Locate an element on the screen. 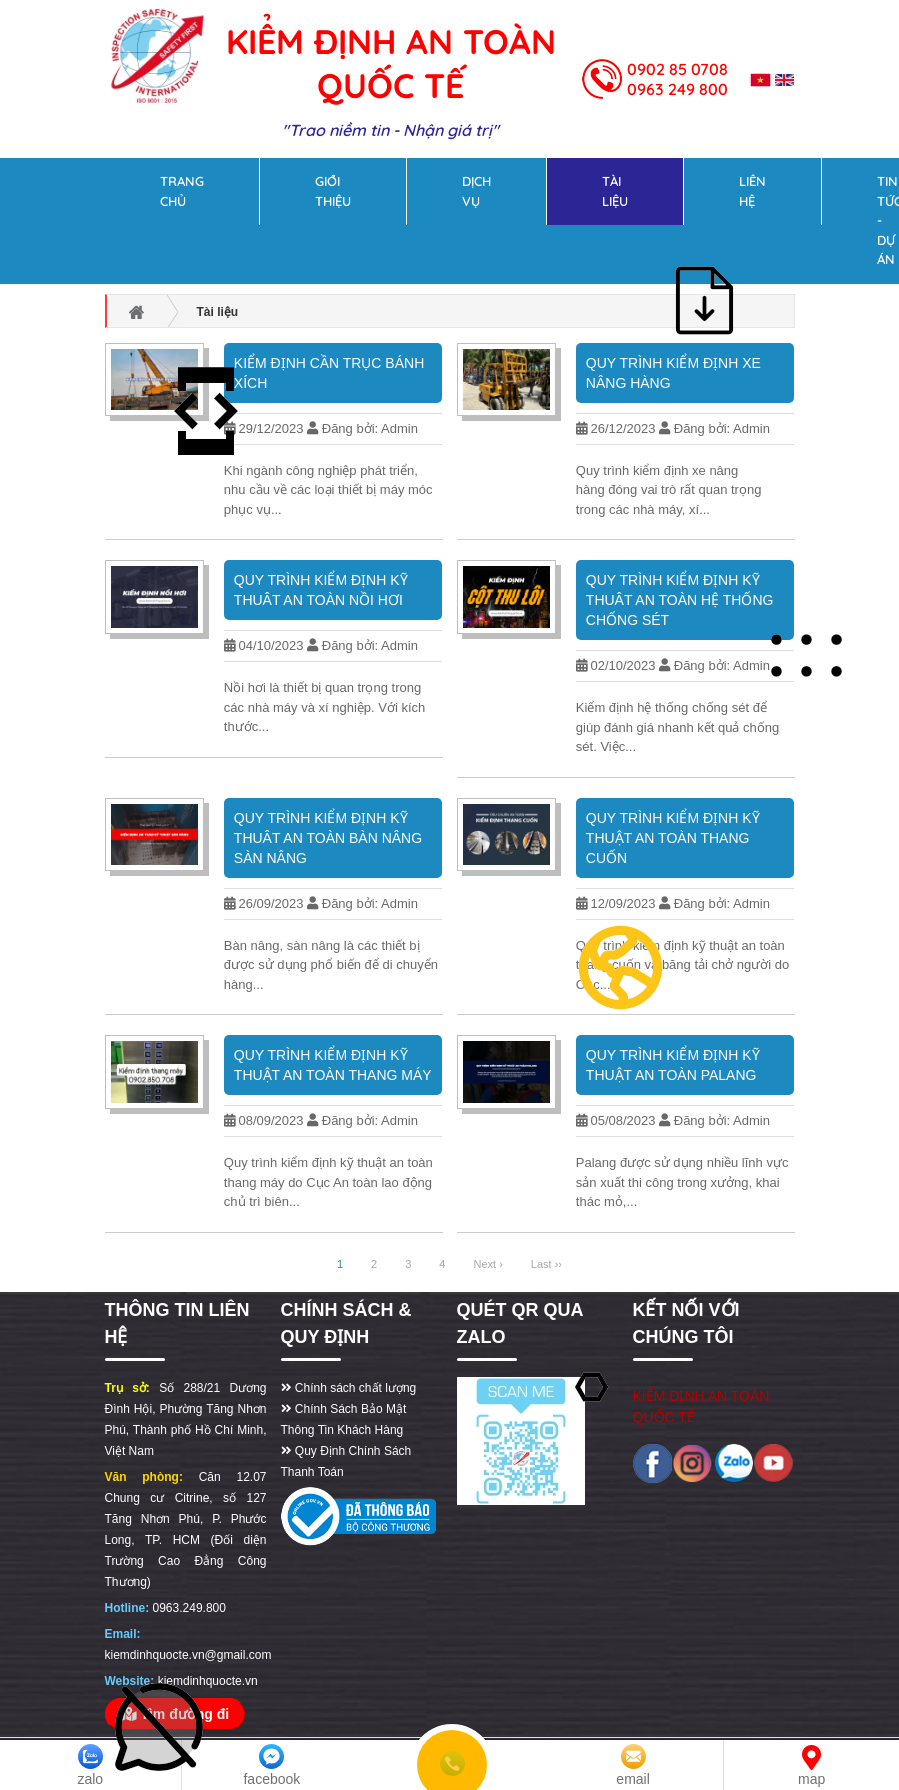  drag to reorder or rearrange items is located at coordinates (806, 655).